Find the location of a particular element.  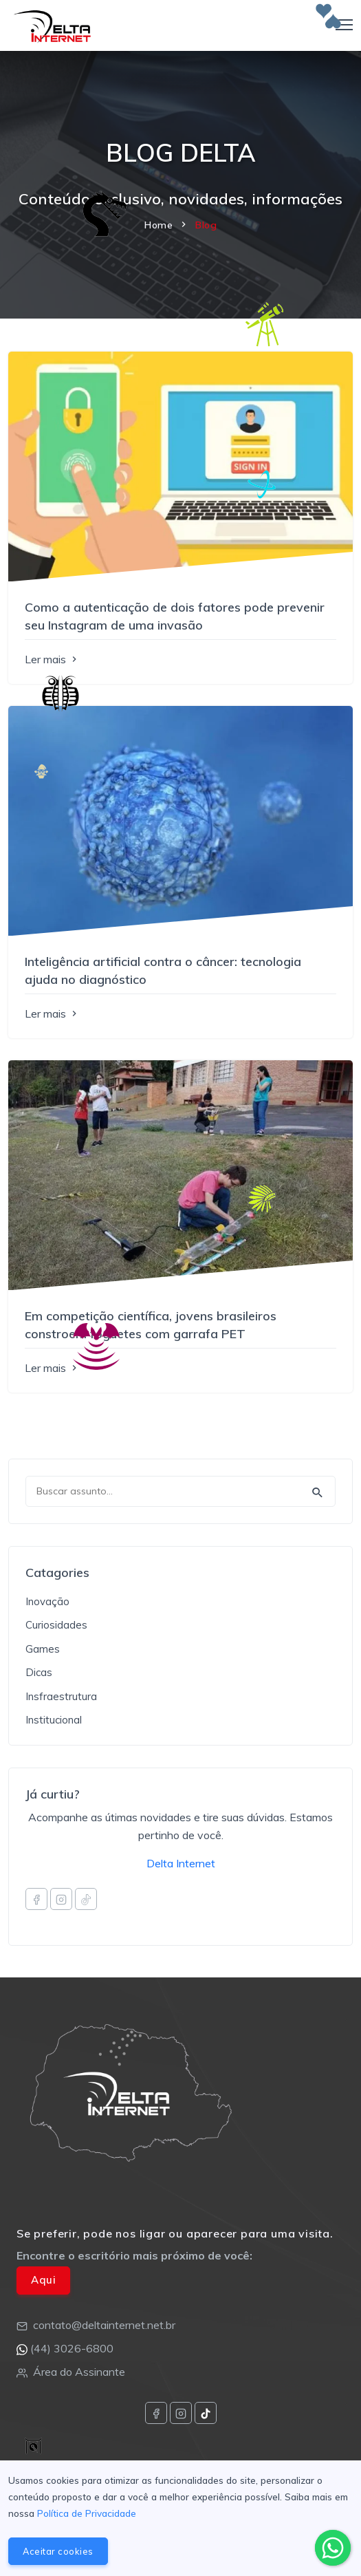

trigger a sound or audio alert is located at coordinates (33, 2445).